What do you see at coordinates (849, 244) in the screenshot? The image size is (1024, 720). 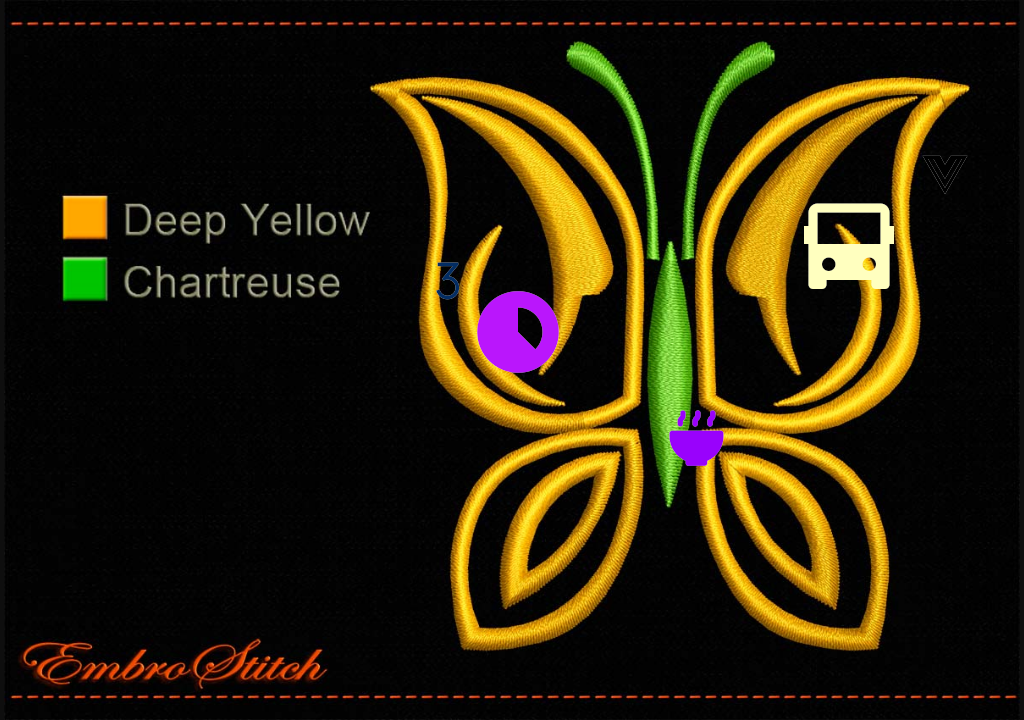 I see `view bus routes or public transit options` at bounding box center [849, 244].